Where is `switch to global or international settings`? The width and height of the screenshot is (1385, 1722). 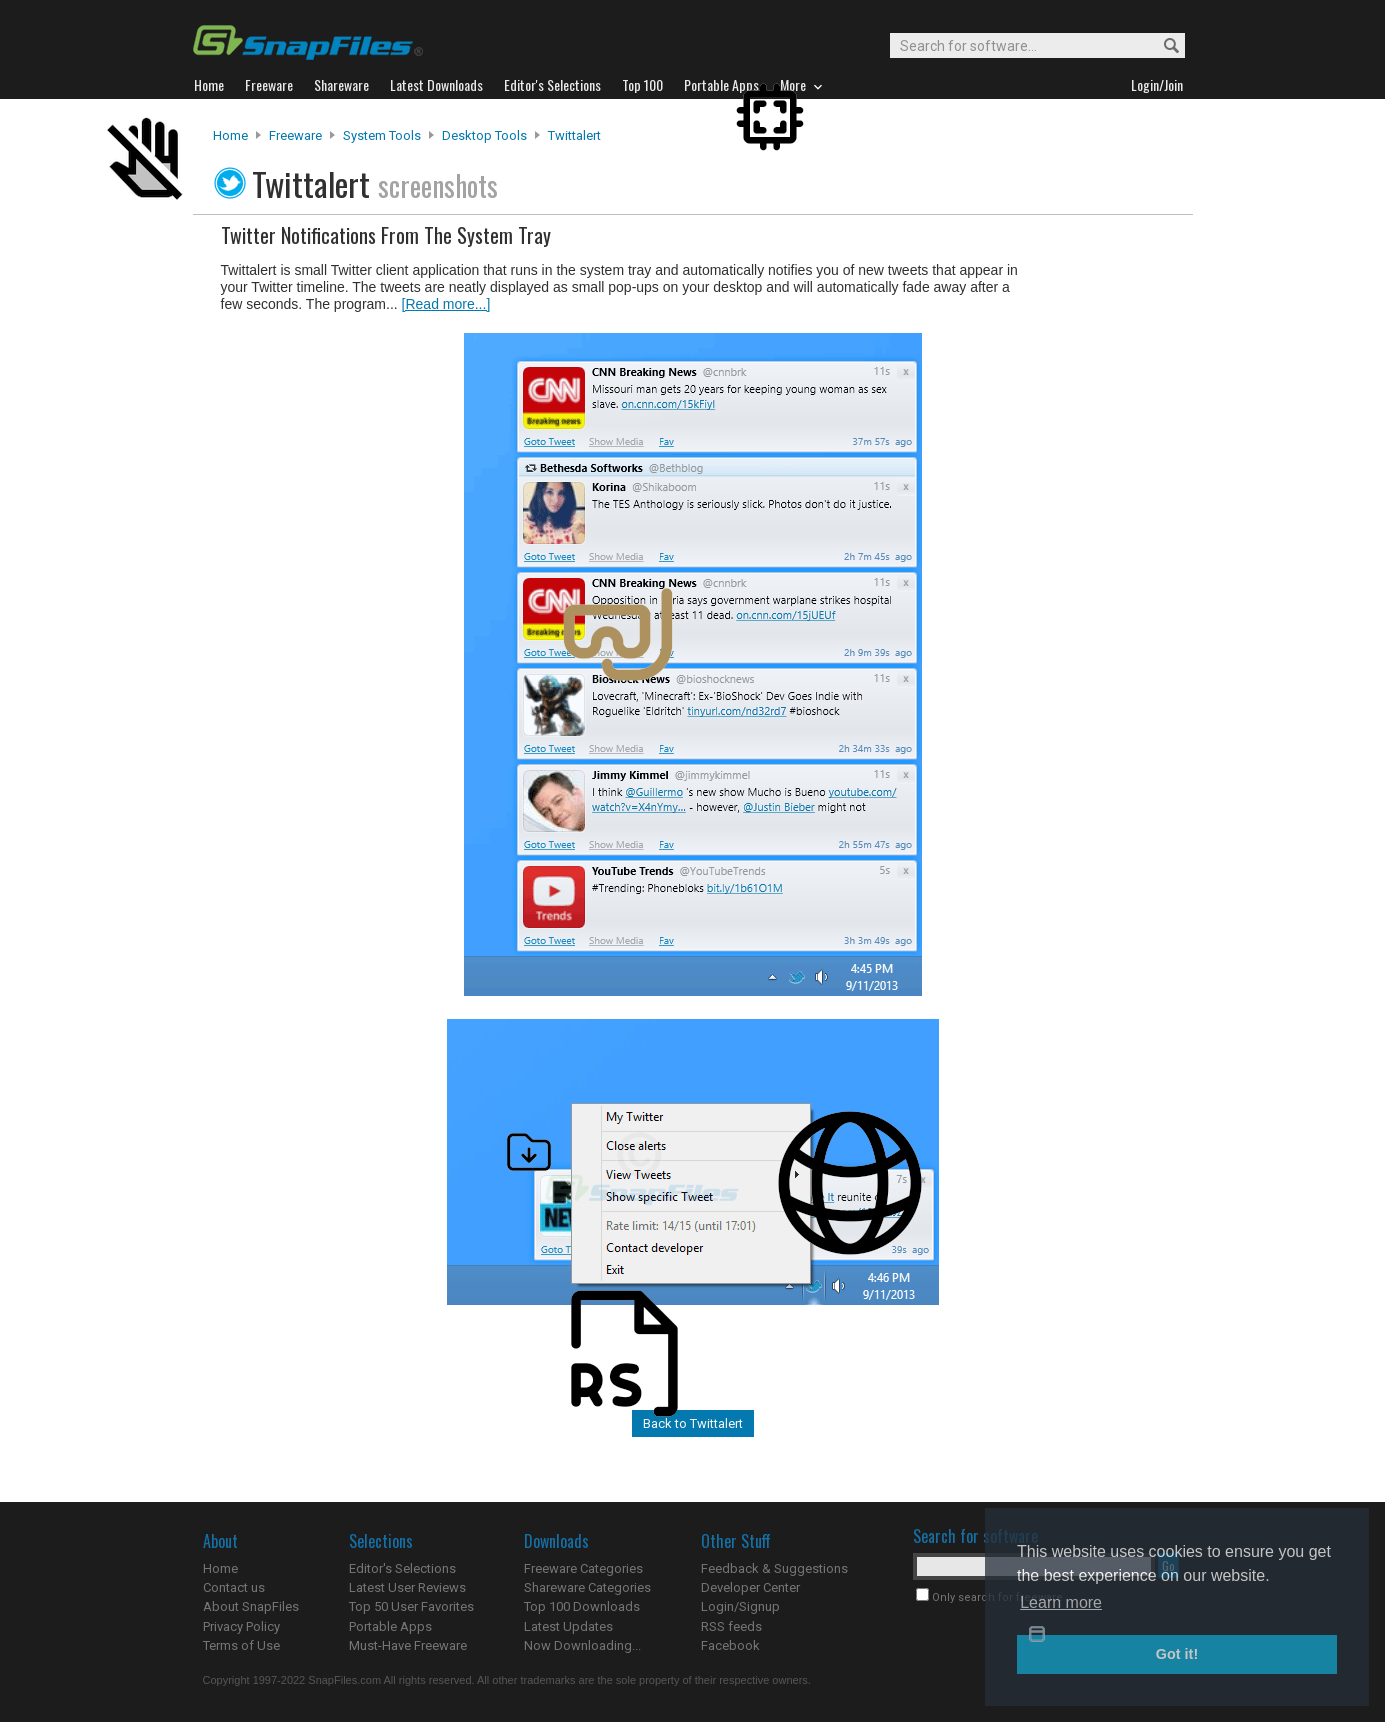 switch to global or international settings is located at coordinates (850, 1183).